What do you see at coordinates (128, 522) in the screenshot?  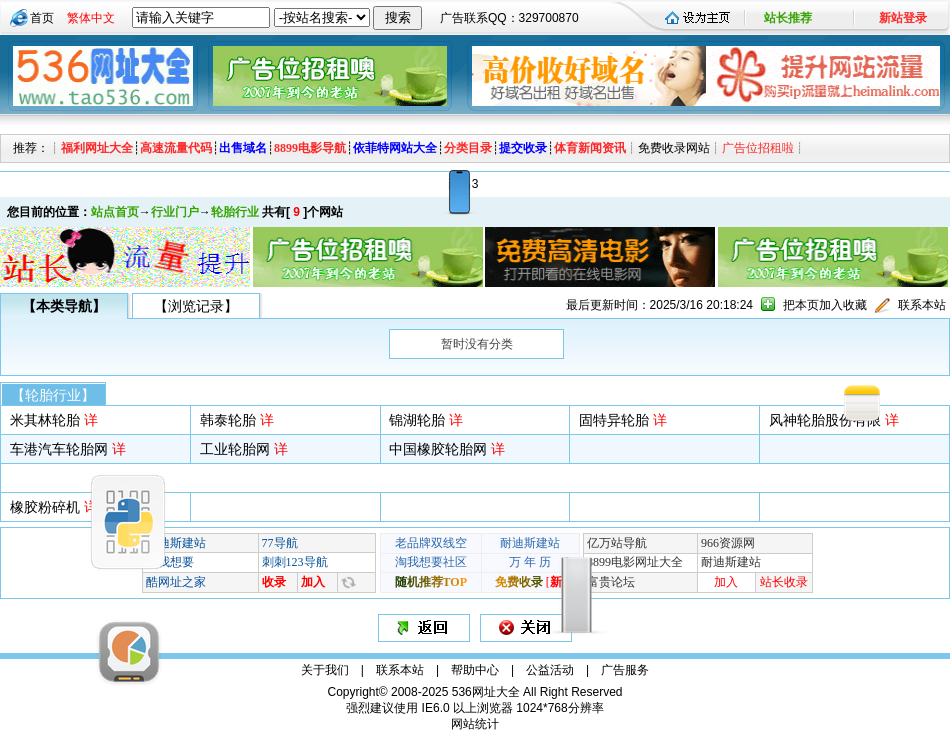 I see `python bytecode file (.pyc)` at bounding box center [128, 522].